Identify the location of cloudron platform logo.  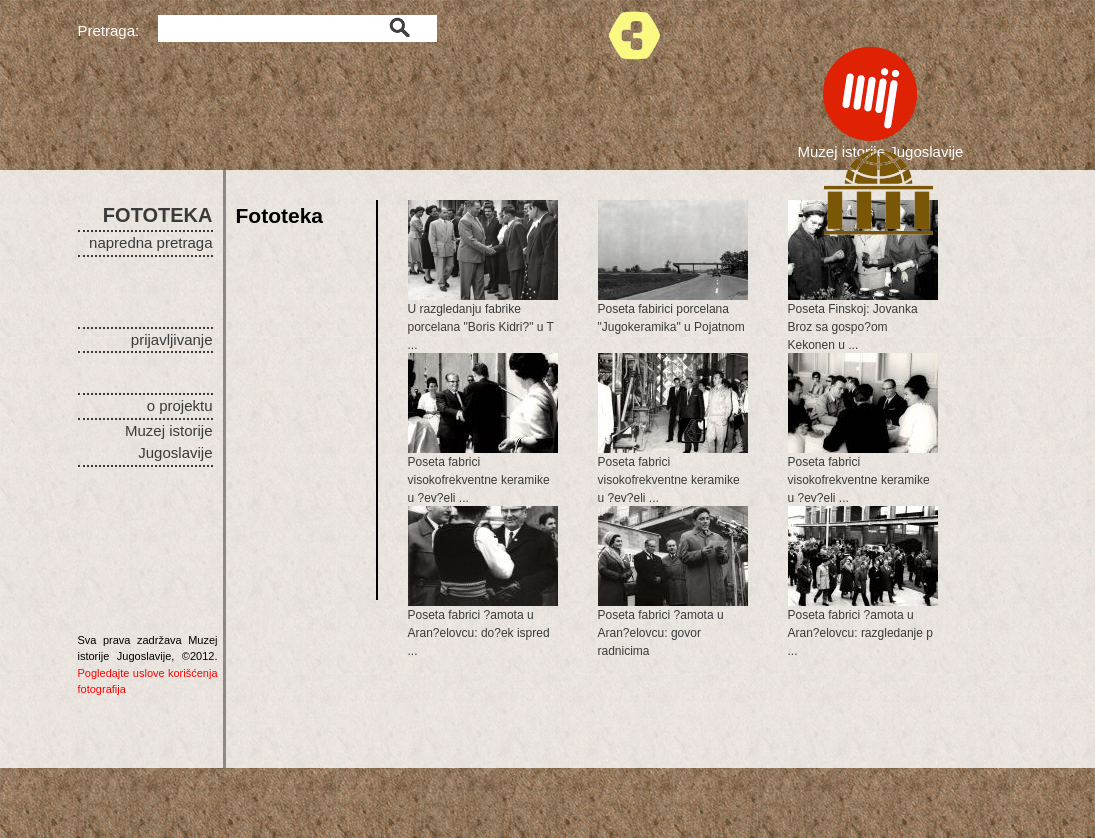
(634, 35).